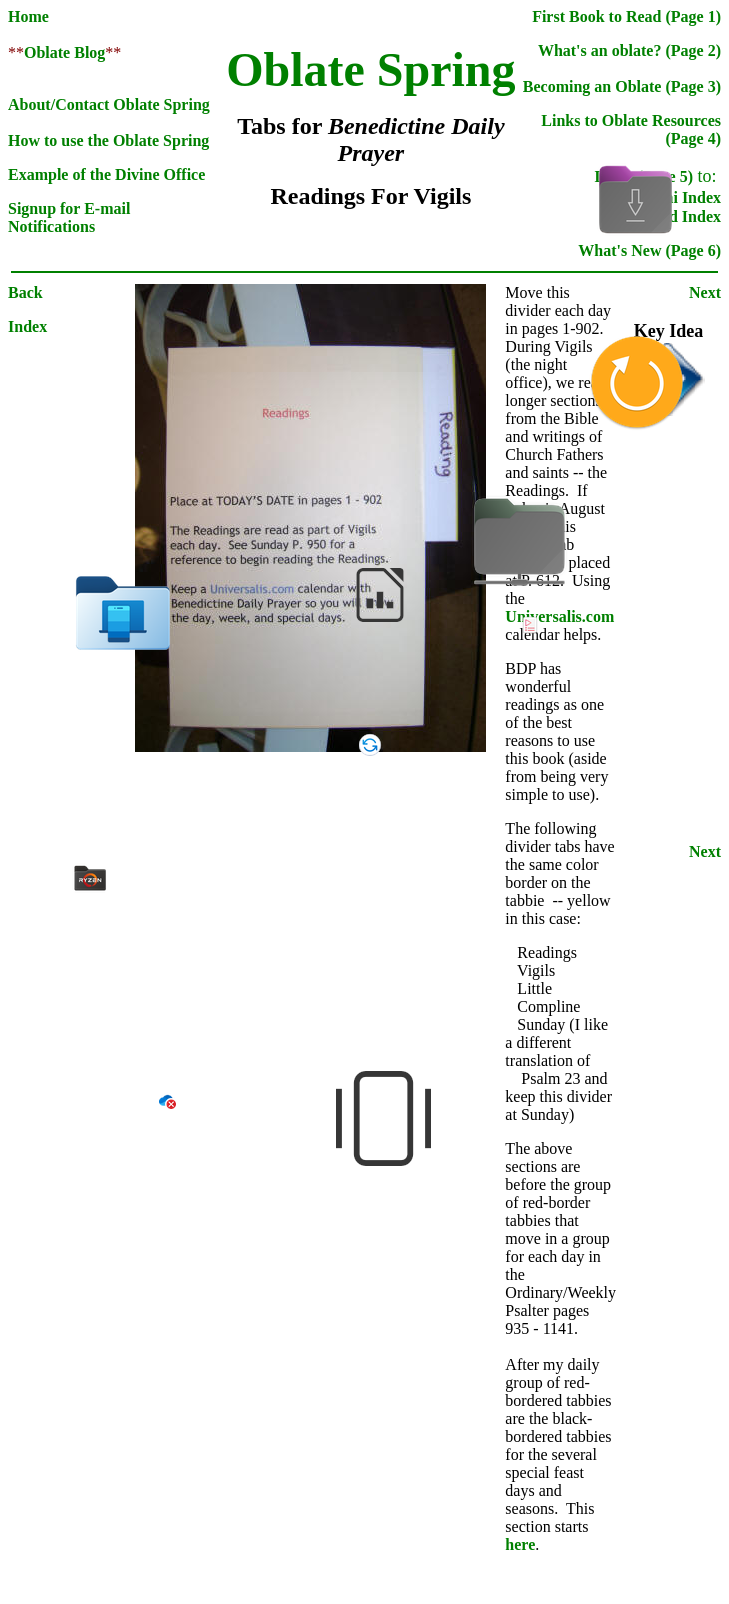  Describe the element at coordinates (635, 199) in the screenshot. I see `open downloads folder` at that location.